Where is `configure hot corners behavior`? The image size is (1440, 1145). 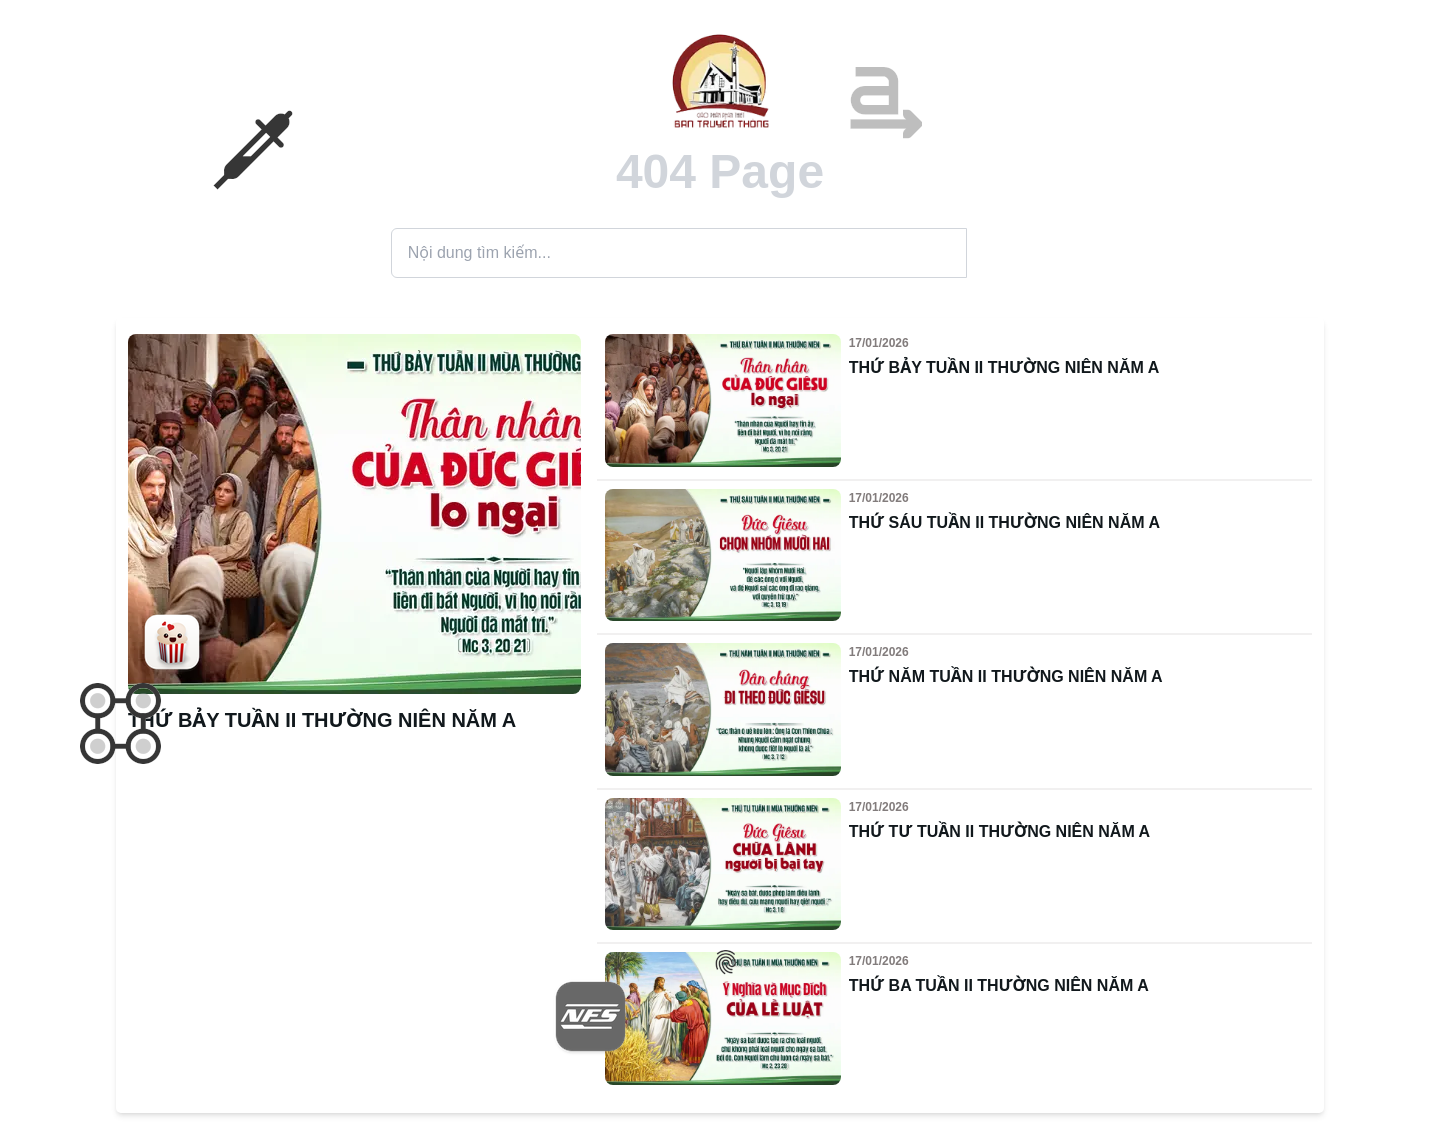
configure hot corners behavior is located at coordinates (120, 723).